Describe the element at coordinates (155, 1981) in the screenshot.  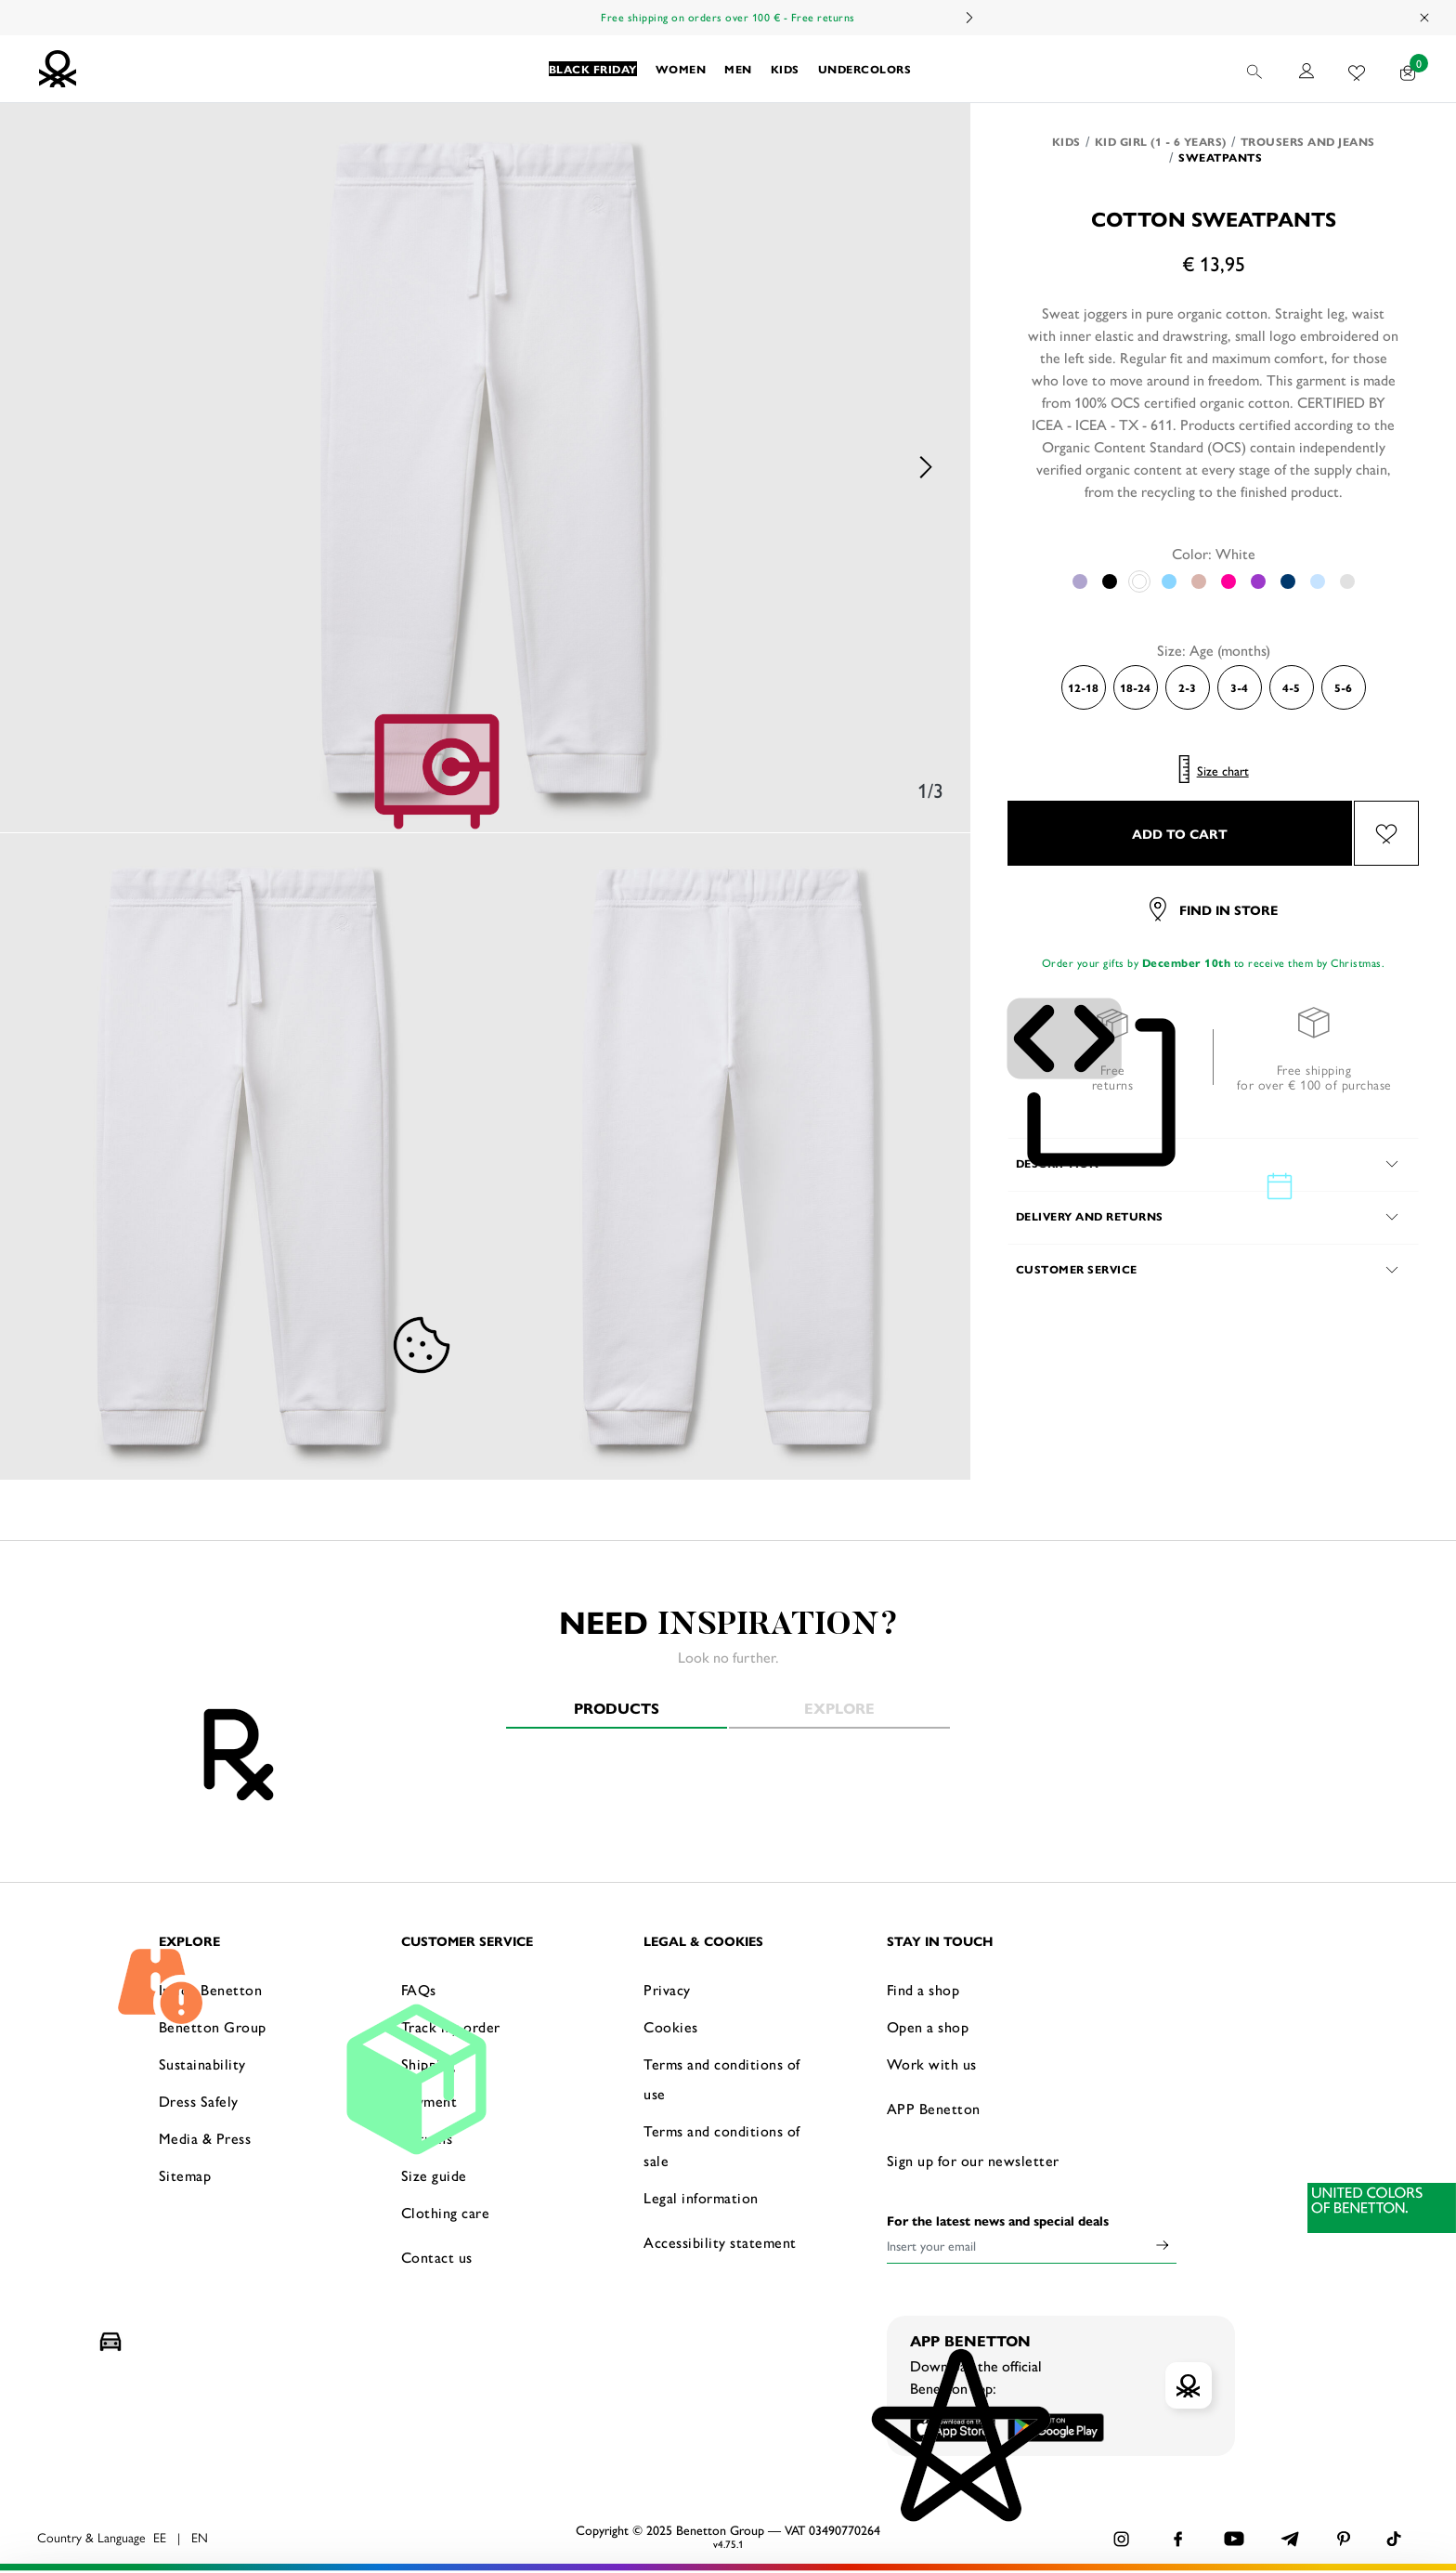
I see `road hazard or traffic warning ahead` at that location.